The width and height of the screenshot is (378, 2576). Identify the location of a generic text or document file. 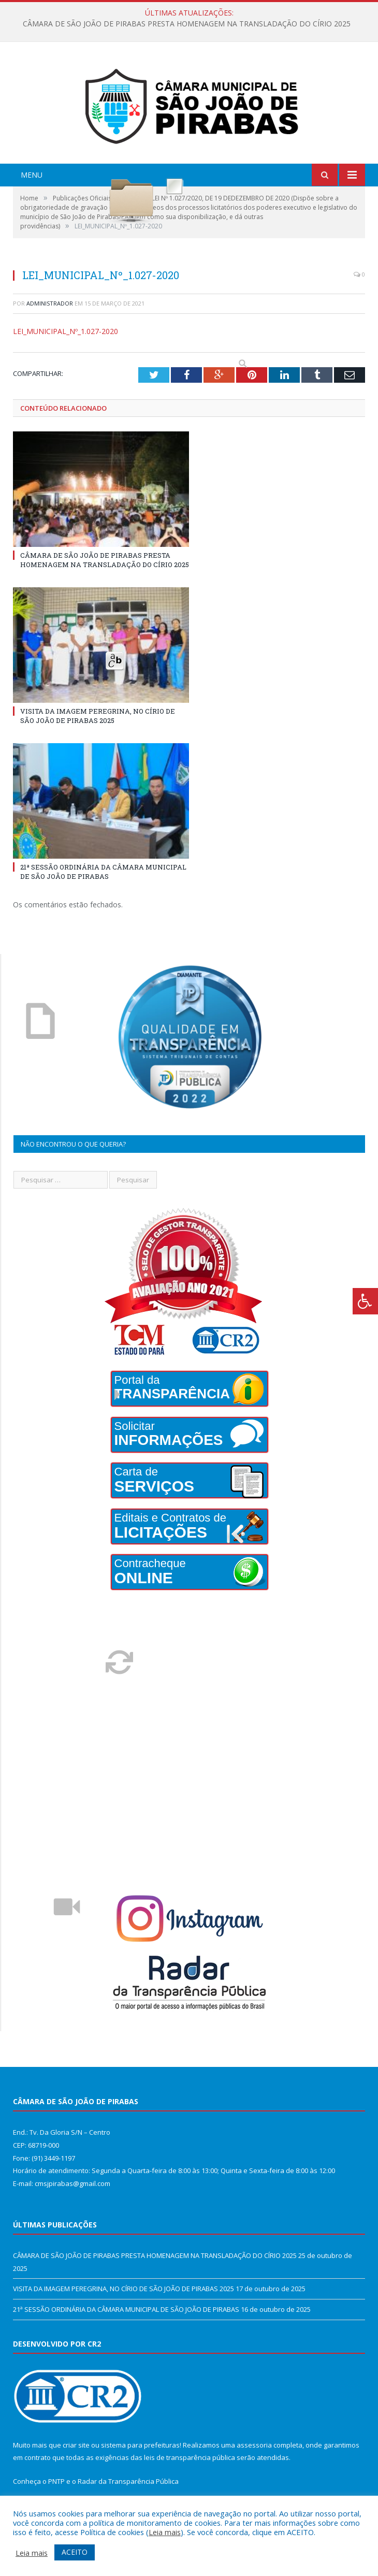
(40, 1020).